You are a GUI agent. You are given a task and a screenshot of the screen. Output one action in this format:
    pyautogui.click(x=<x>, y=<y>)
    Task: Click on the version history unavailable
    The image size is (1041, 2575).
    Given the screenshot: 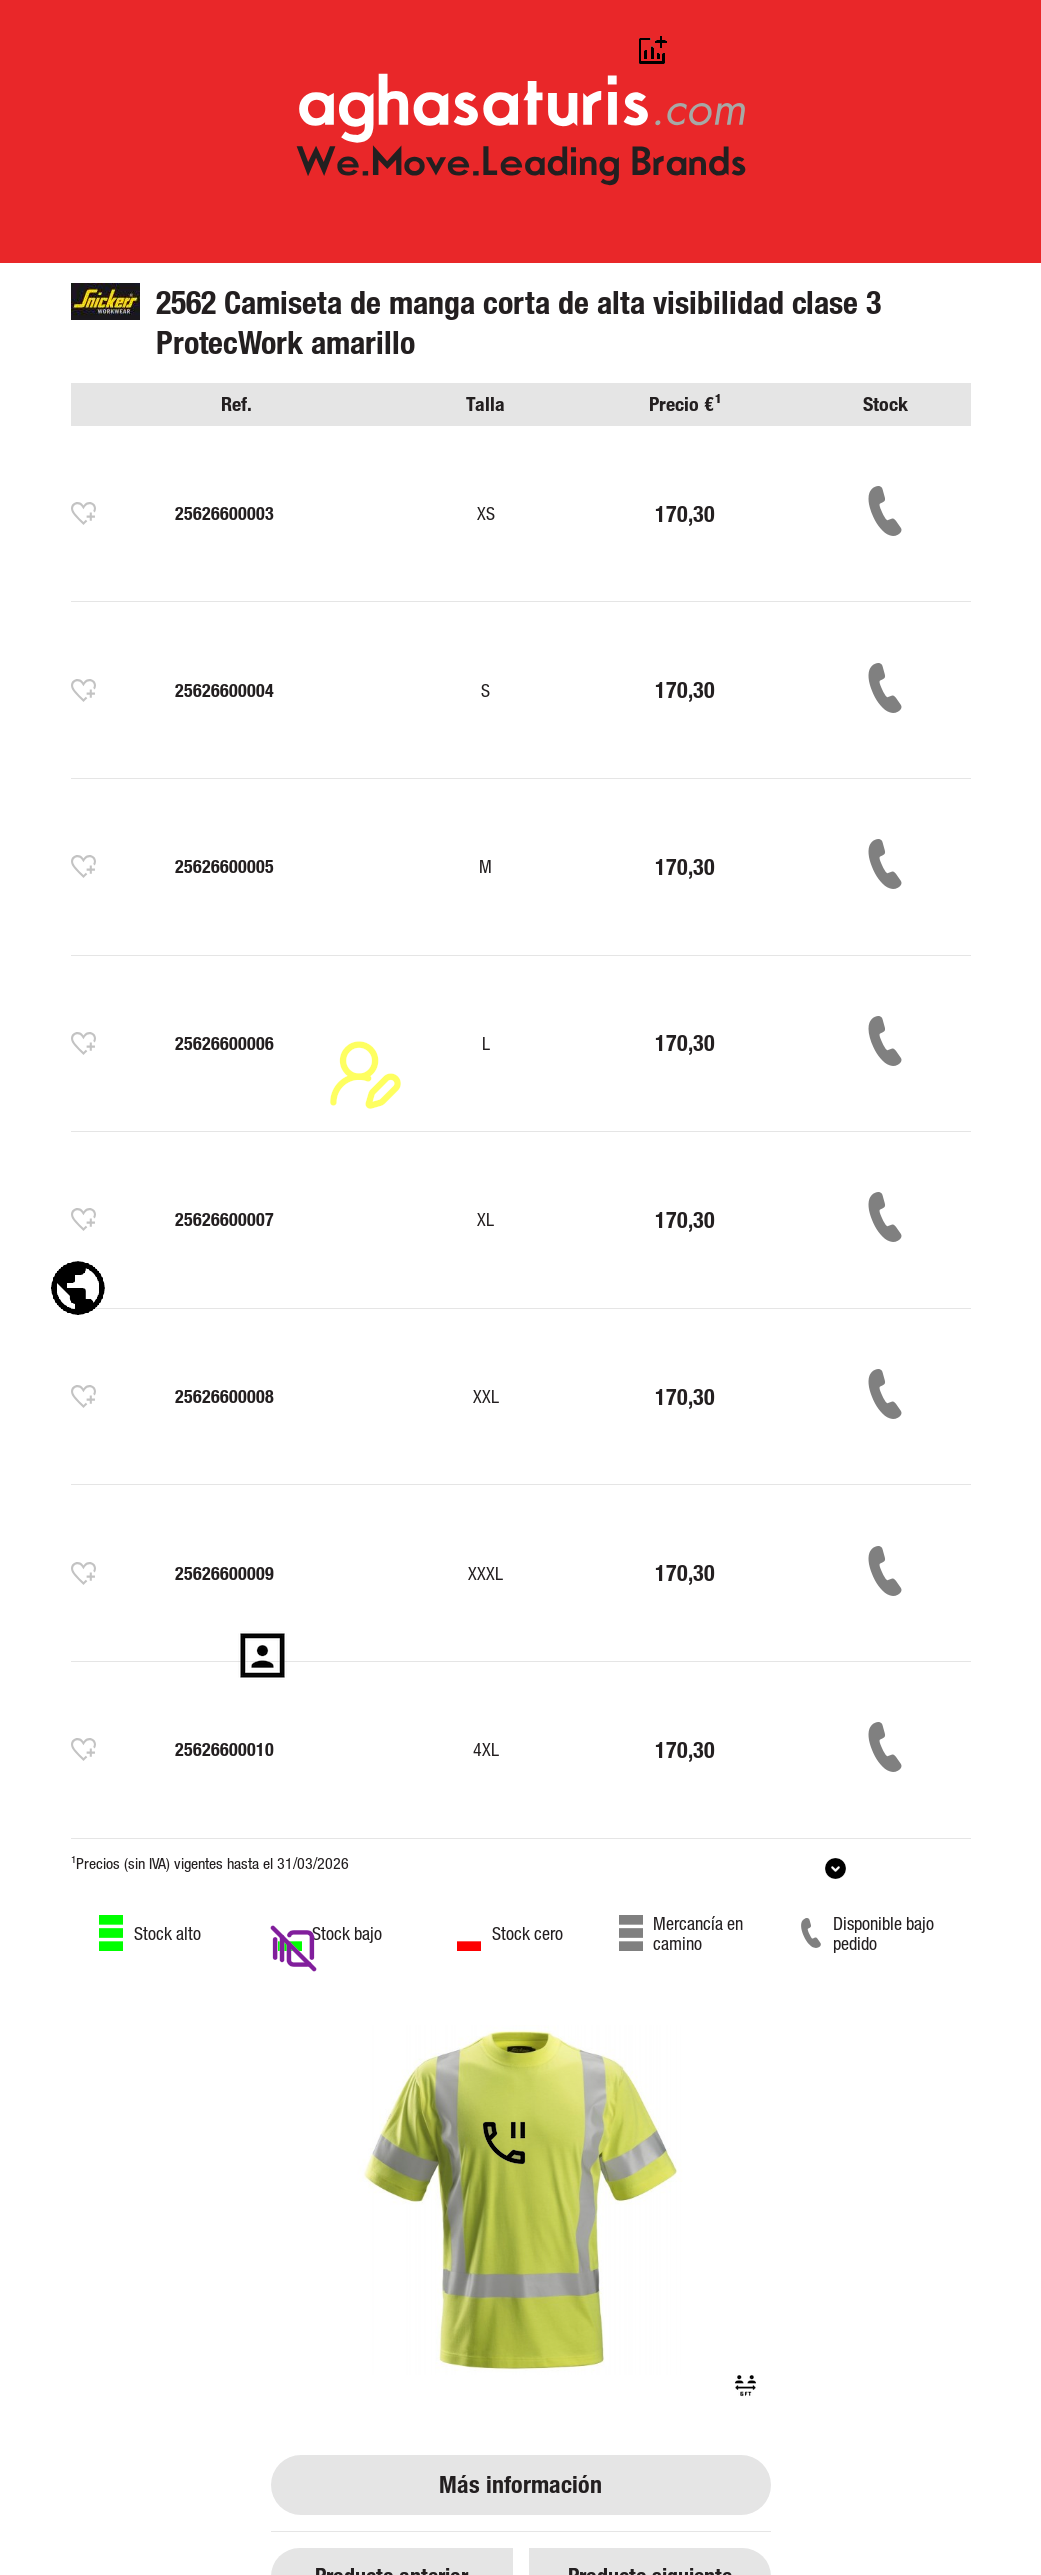 What is the action you would take?
    pyautogui.click(x=293, y=1948)
    